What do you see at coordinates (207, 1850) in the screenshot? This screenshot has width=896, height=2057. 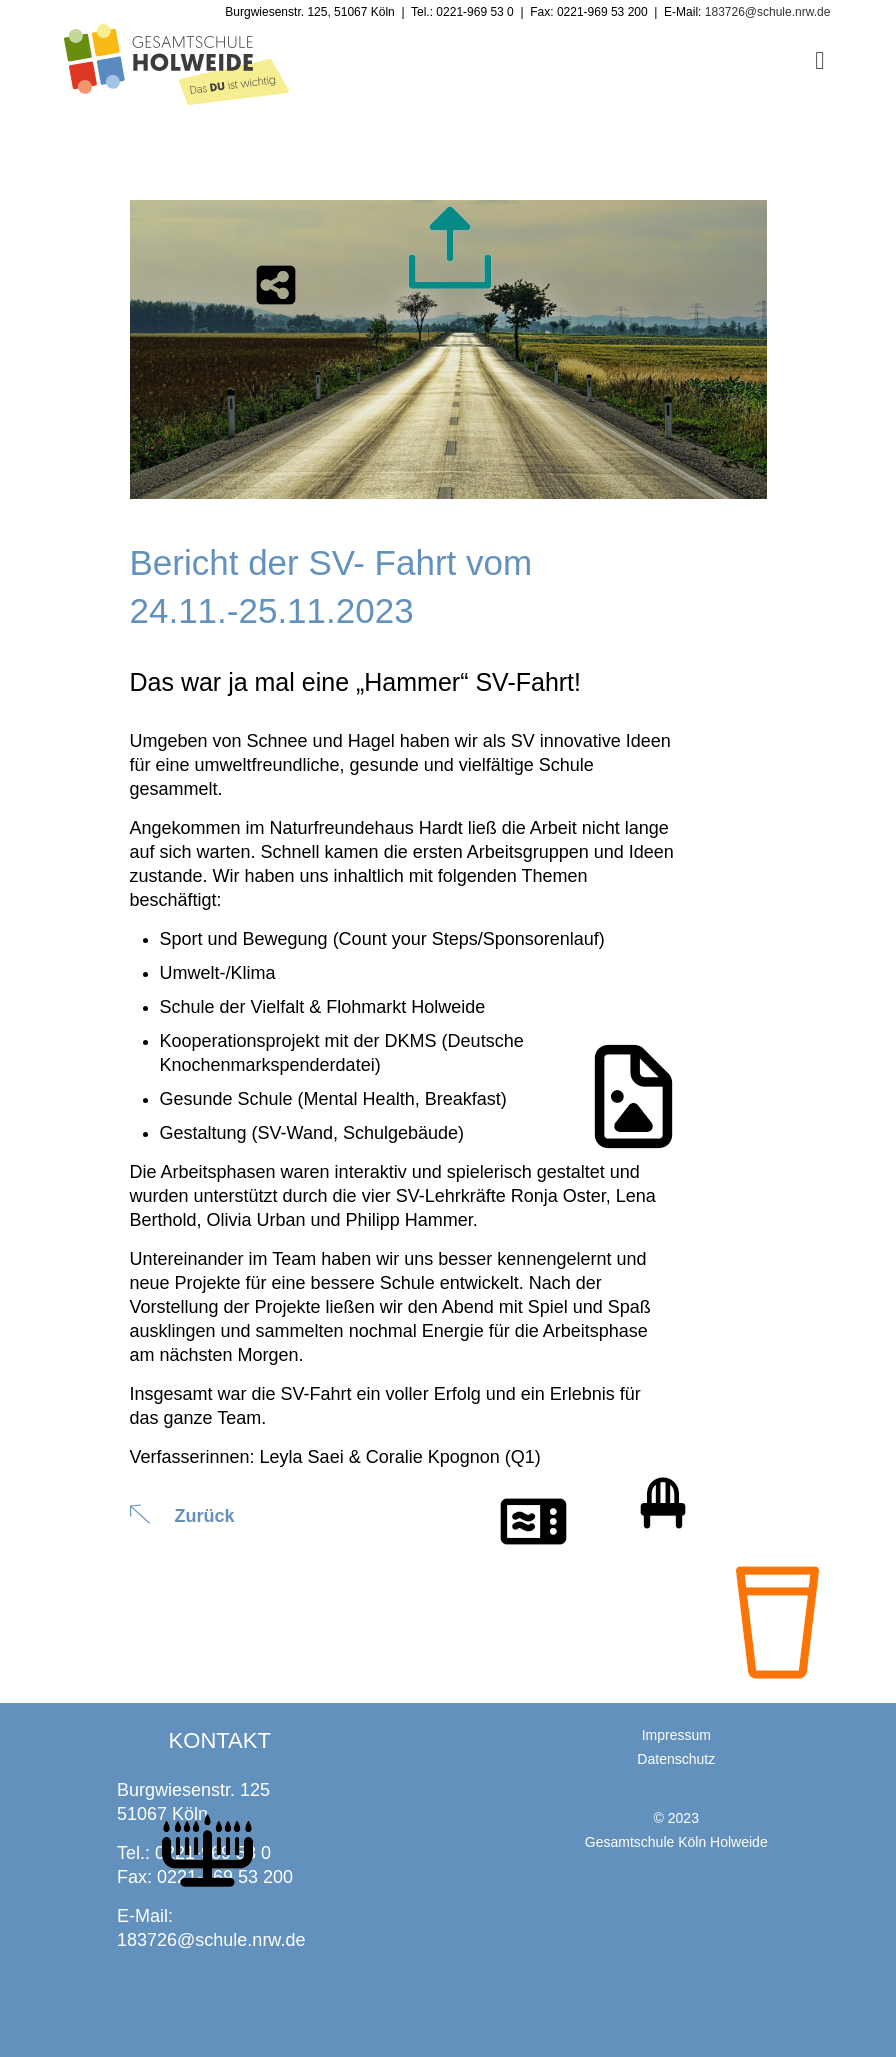 I see `indicates Hanukkah-related content or events` at bounding box center [207, 1850].